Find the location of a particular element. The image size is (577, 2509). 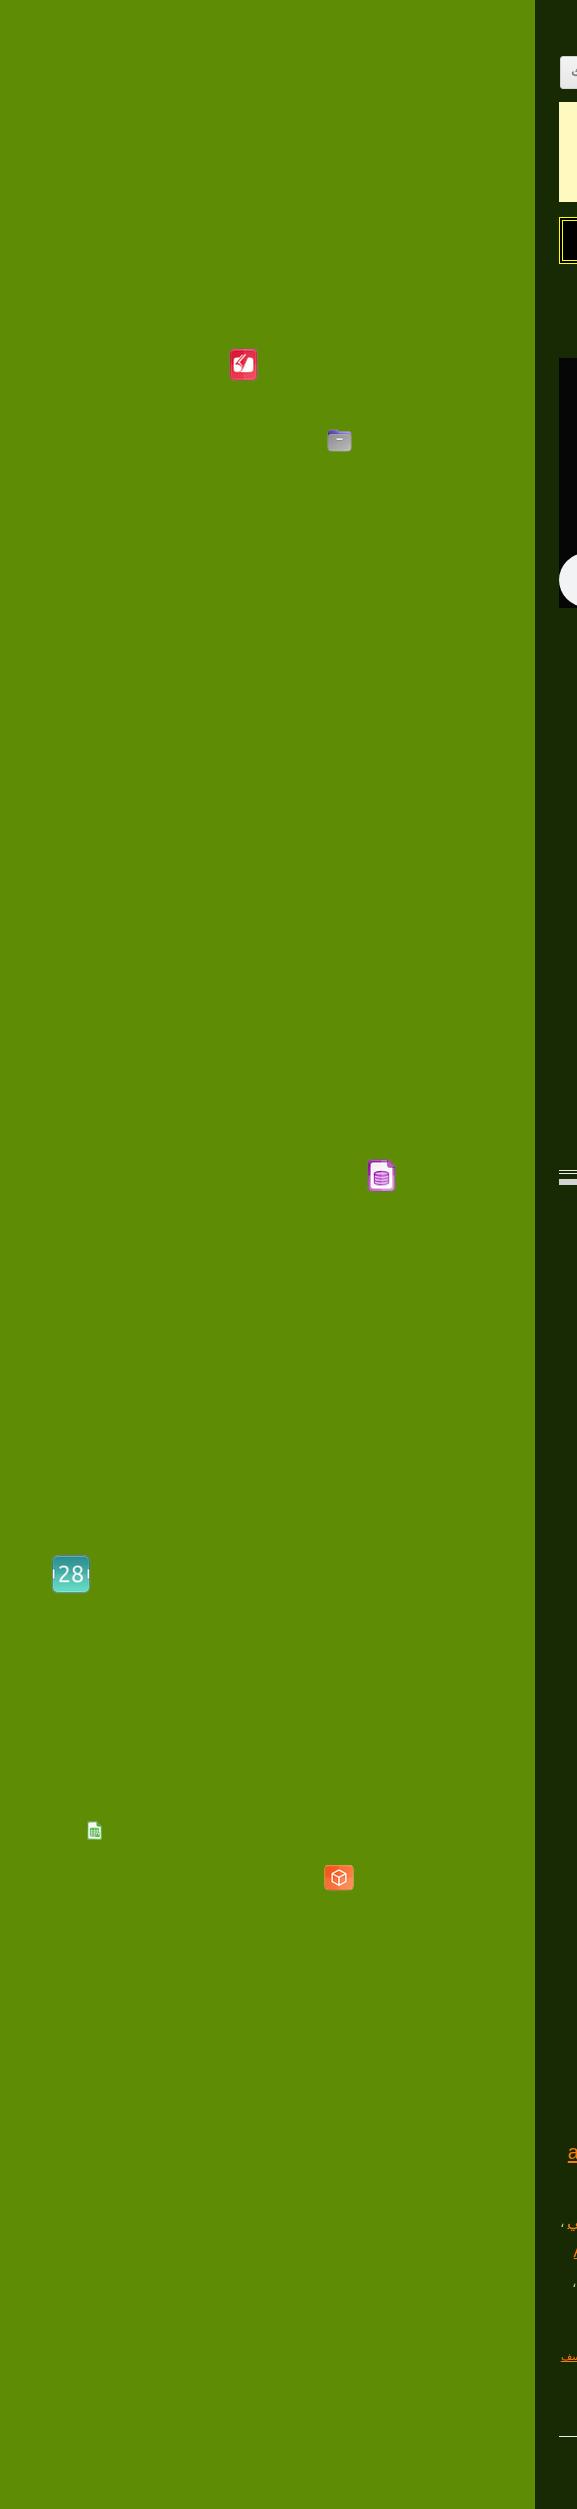

open a database template file is located at coordinates (381, 1175).